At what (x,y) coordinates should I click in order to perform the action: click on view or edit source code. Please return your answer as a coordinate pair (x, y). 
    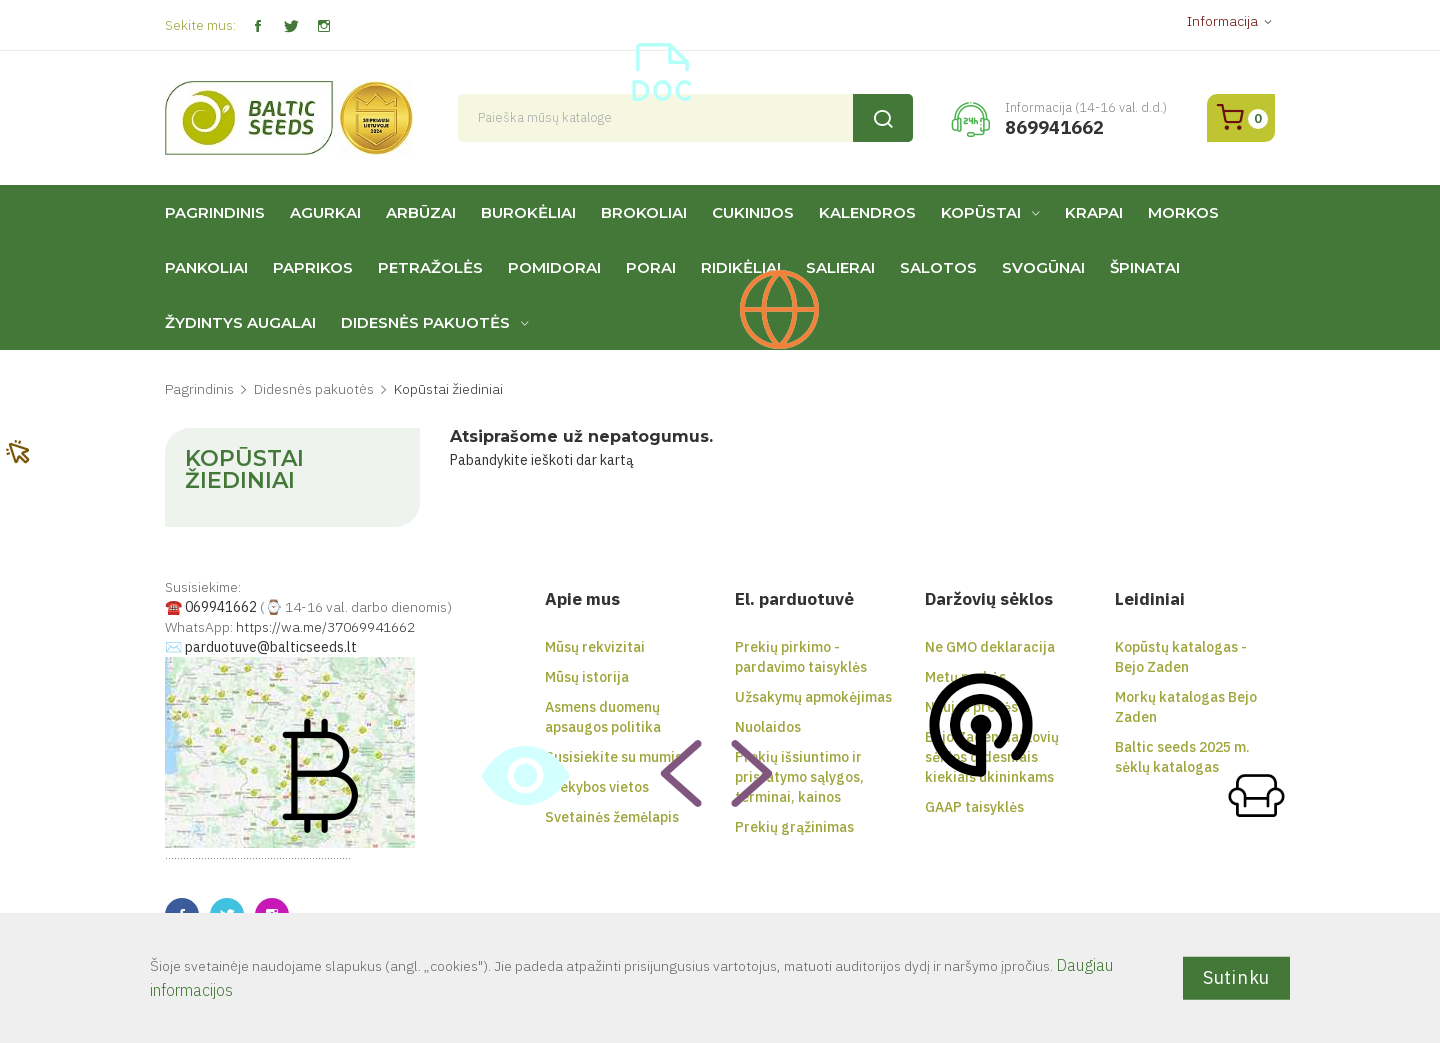
    Looking at the image, I should click on (716, 773).